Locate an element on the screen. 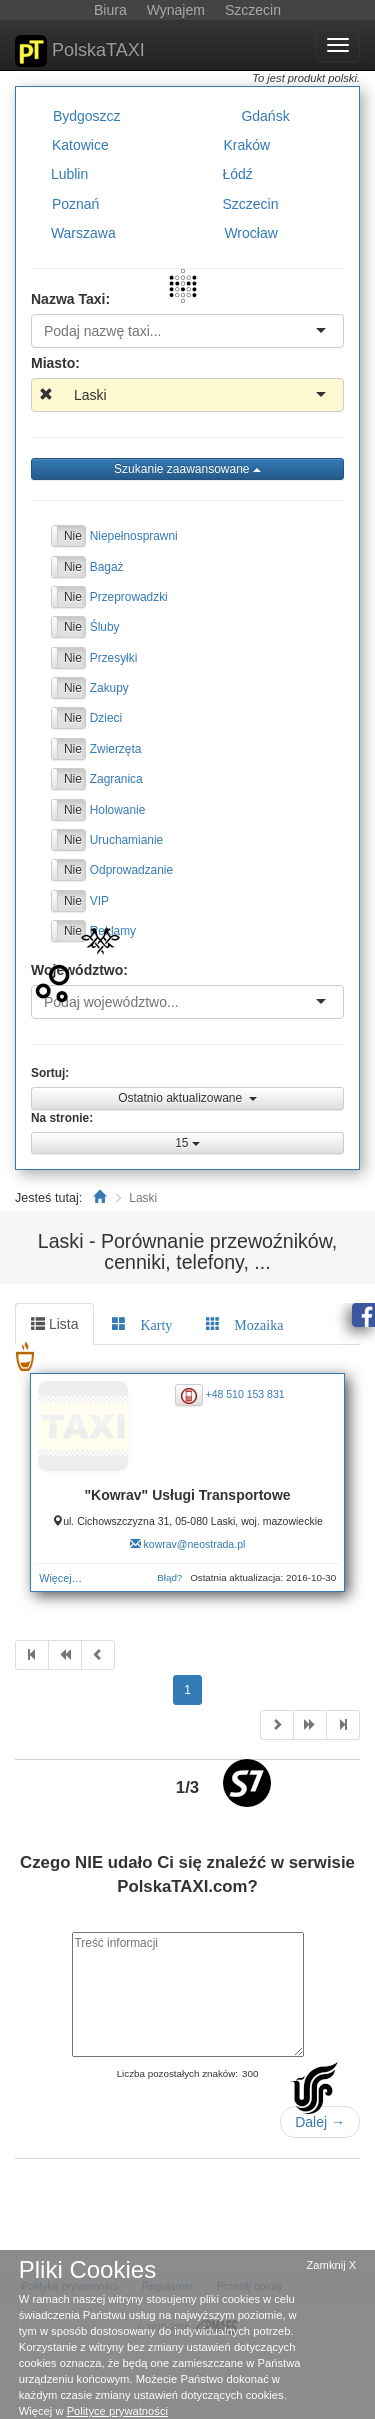 This screenshot has height=2419, width=375. Air China airline logo is located at coordinates (314, 2088).